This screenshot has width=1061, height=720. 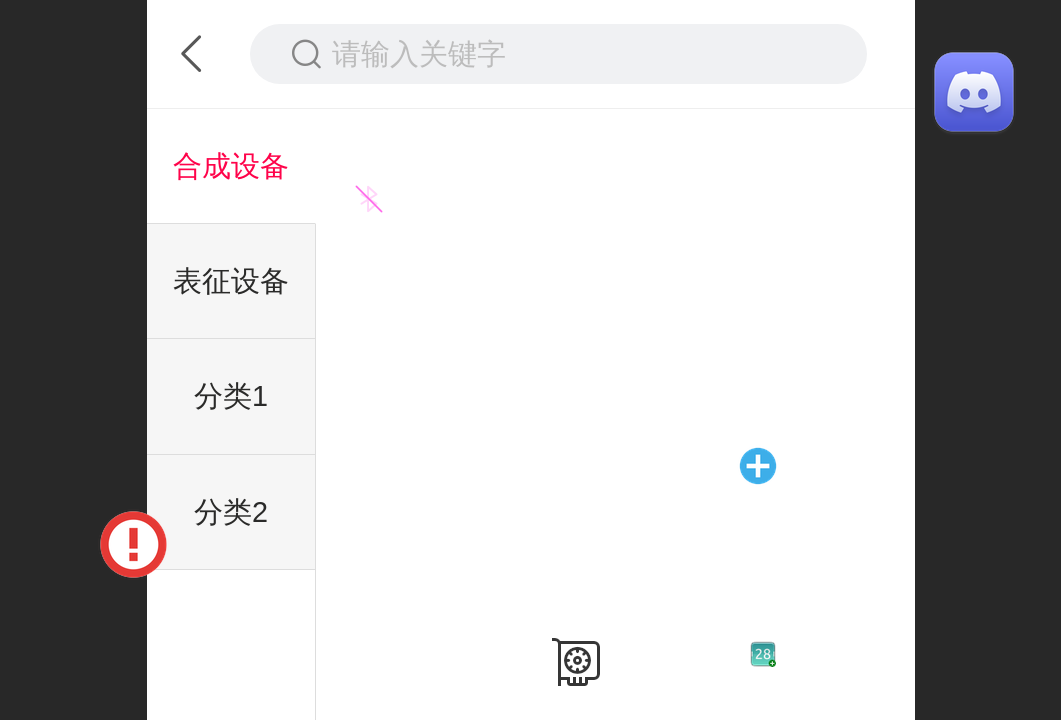 I want to click on indicates a newly added item or file, so click(x=758, y=466).